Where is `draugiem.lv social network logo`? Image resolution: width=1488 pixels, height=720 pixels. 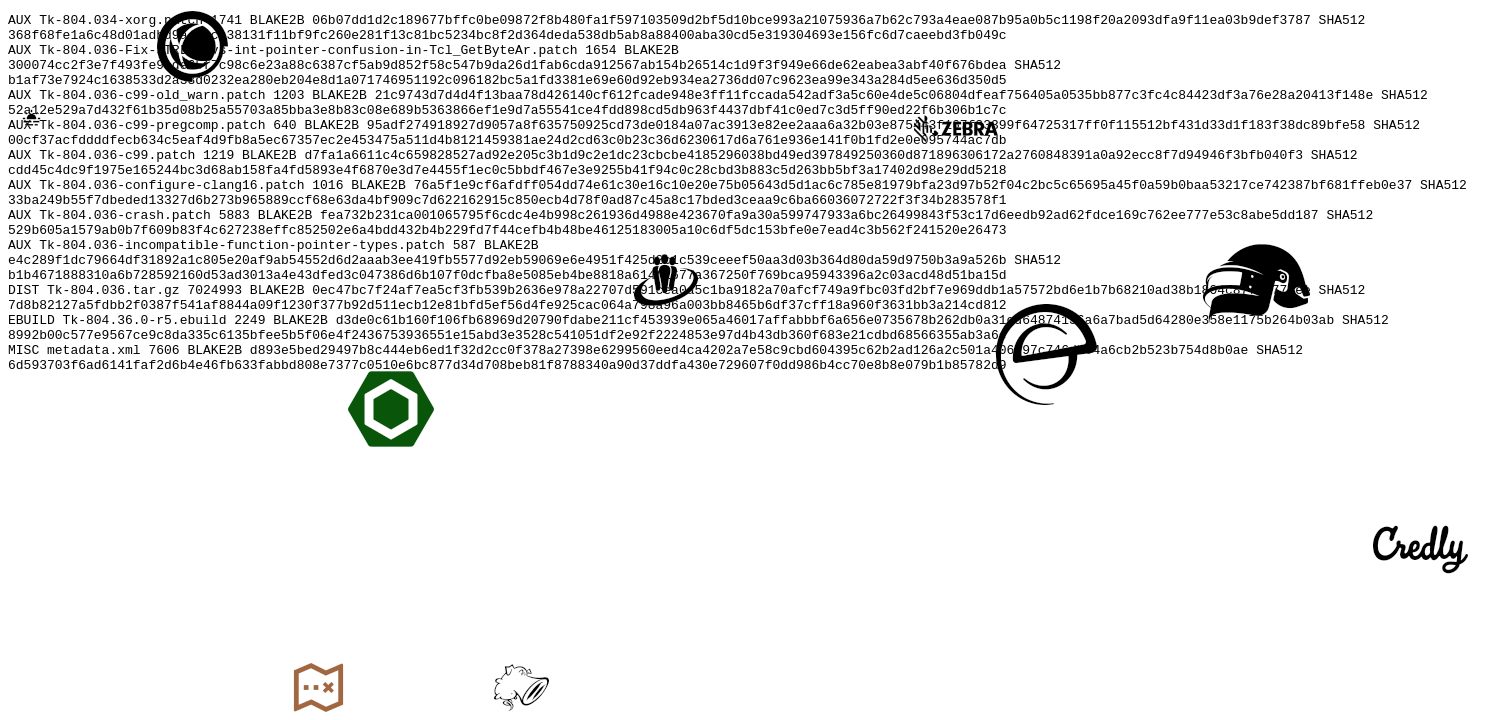 draugiem.lv social network logo is located at coordinates (666, 280).